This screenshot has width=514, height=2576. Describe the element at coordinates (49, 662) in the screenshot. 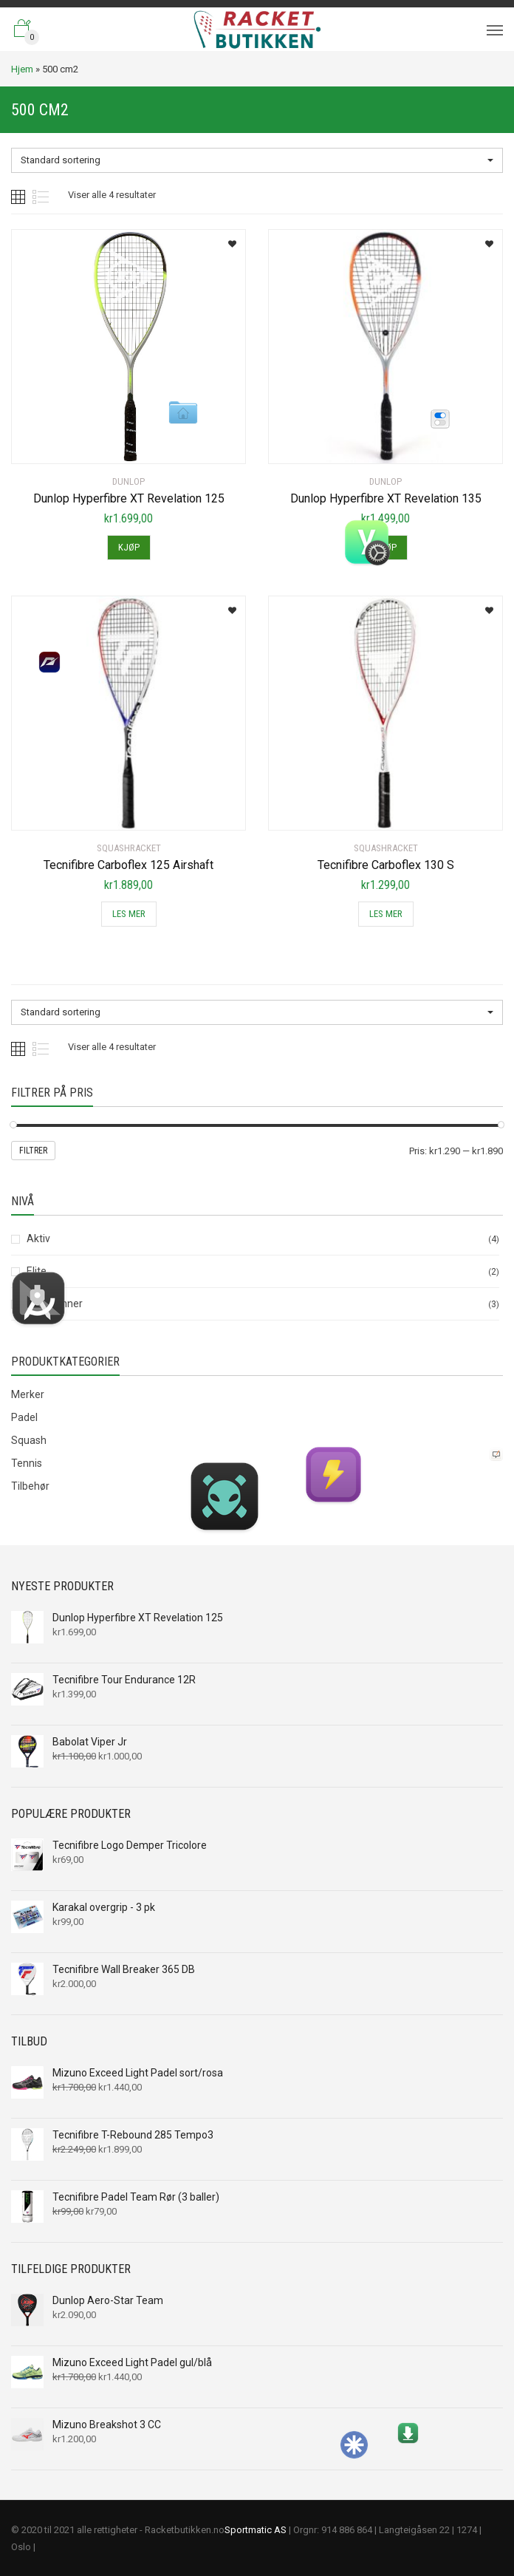

I see `launch need for speed hot pursuit game` at that location.